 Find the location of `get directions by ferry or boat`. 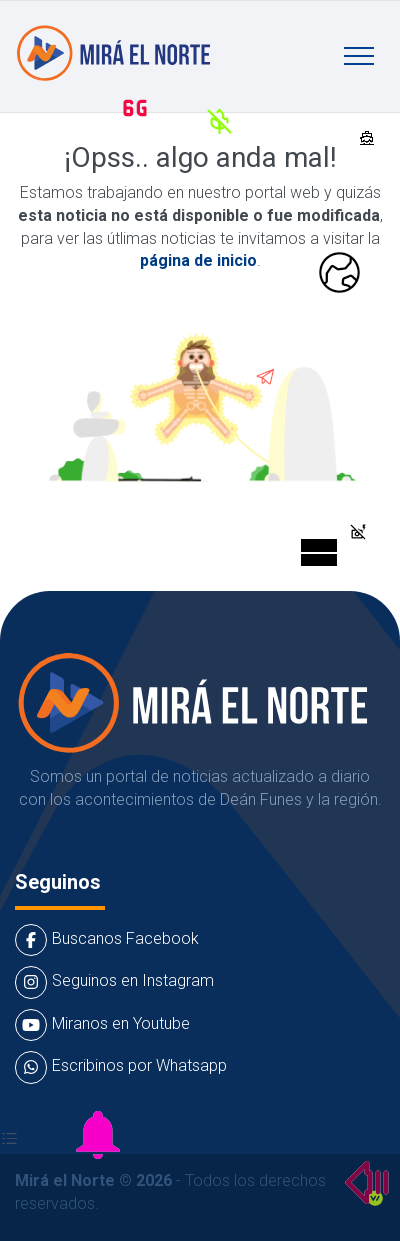

get directions by ferry or boat is located at coordinates (367, 138).